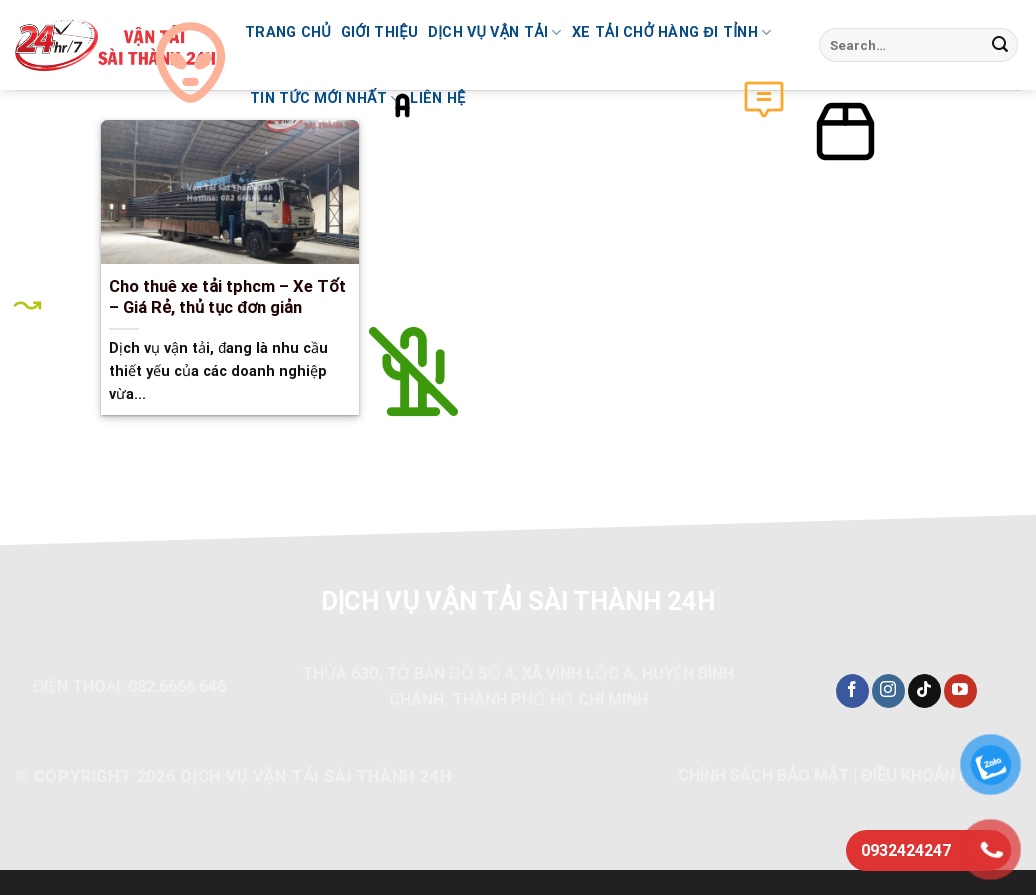 This screenshot has width=1036, height=895. Describe the element at coordinates (190, 62) in the screenshot. I see `view or access sci-fi themed content` at that location.